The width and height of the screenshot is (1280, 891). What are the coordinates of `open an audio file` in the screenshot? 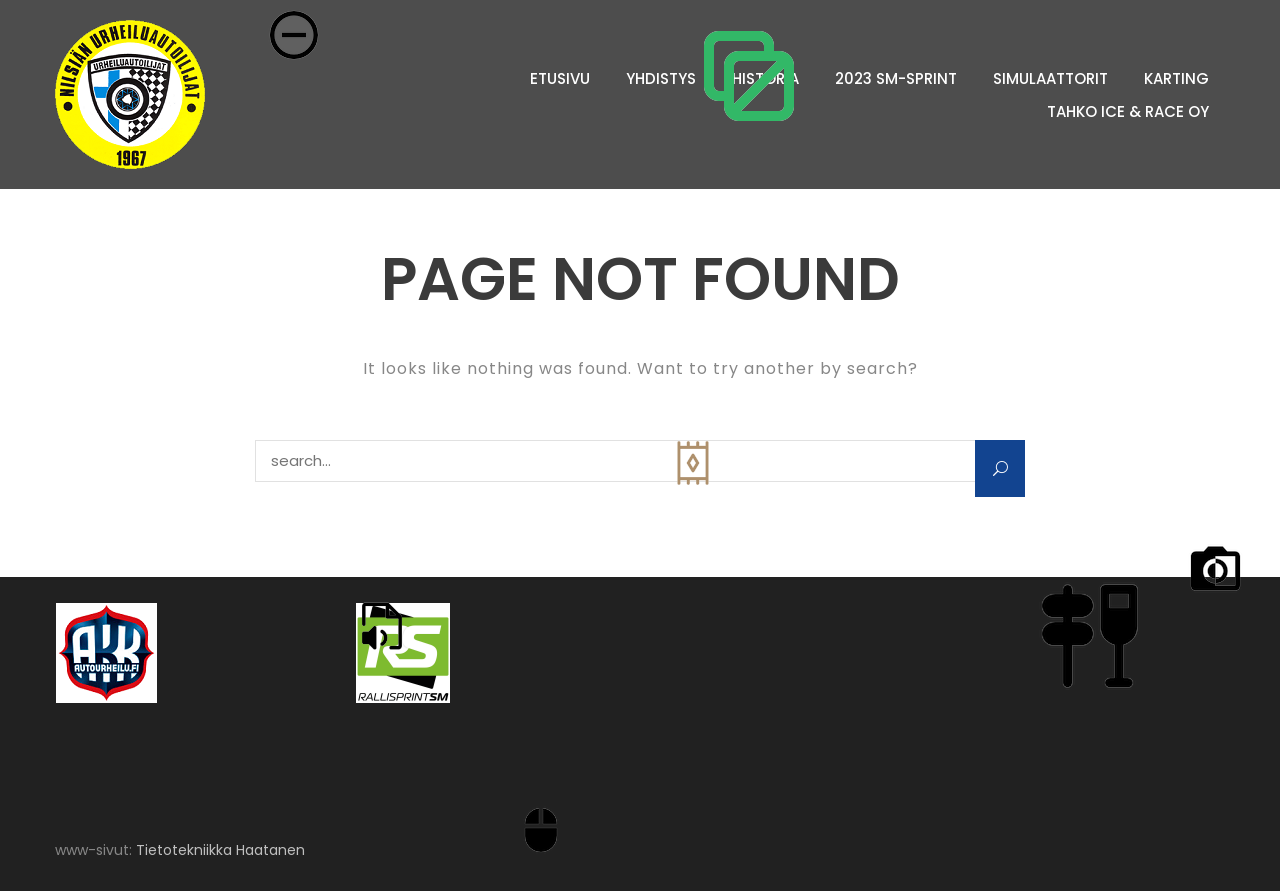 It's located at (382, 626).